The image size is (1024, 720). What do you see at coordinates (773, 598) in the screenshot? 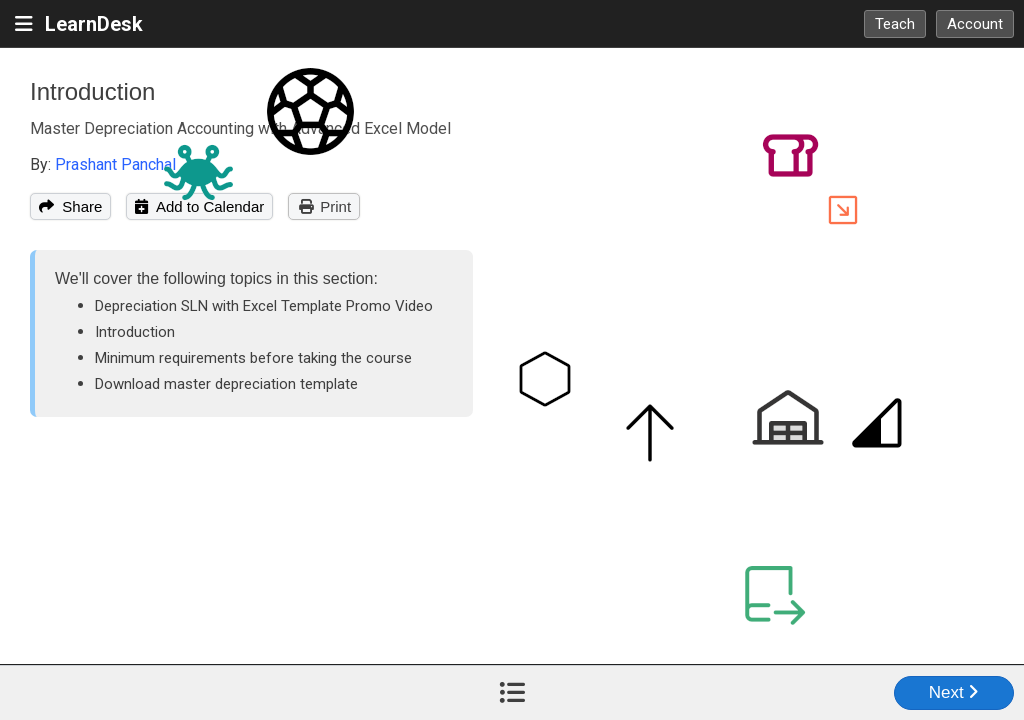
I see `pull changes from a remote repository` at bounding box center [773, 598].